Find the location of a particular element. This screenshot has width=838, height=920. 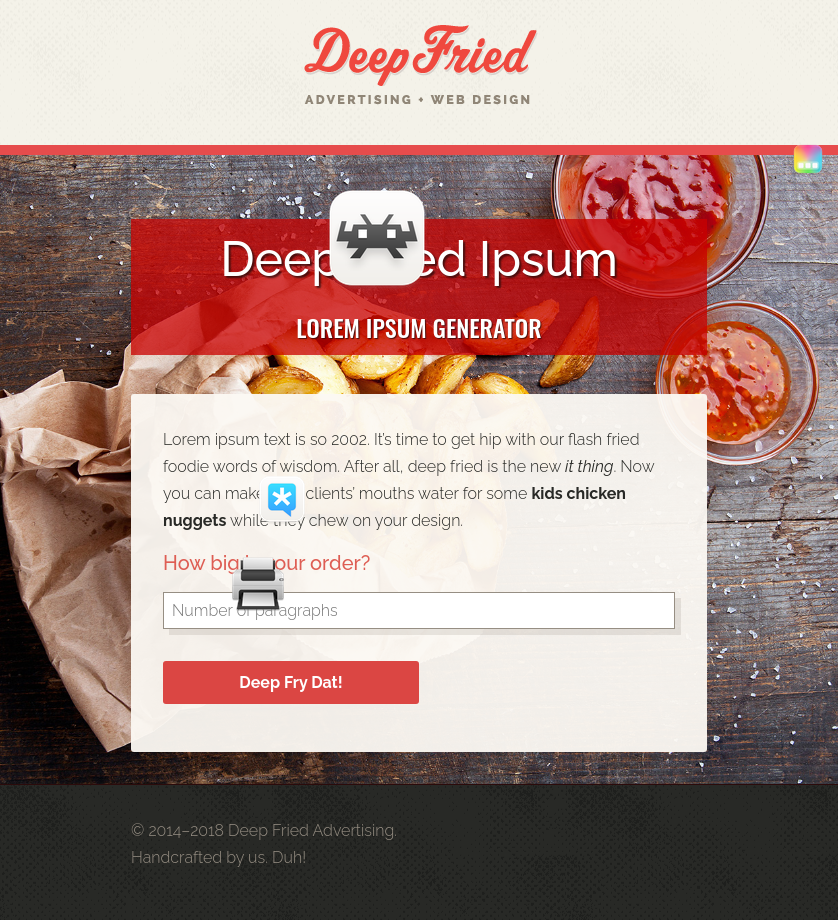

open TIM (QQ office/business messenger) is located at coordinates (282, 499).